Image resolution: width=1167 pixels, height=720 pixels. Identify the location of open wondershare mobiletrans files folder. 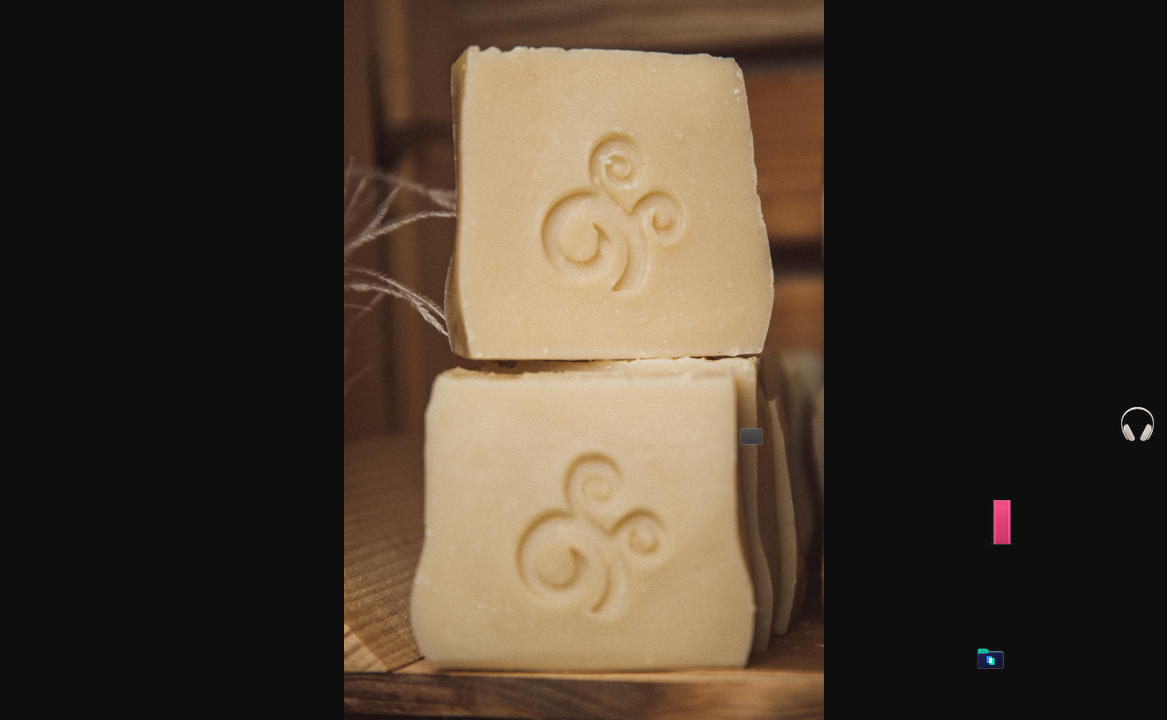
(990, 659).